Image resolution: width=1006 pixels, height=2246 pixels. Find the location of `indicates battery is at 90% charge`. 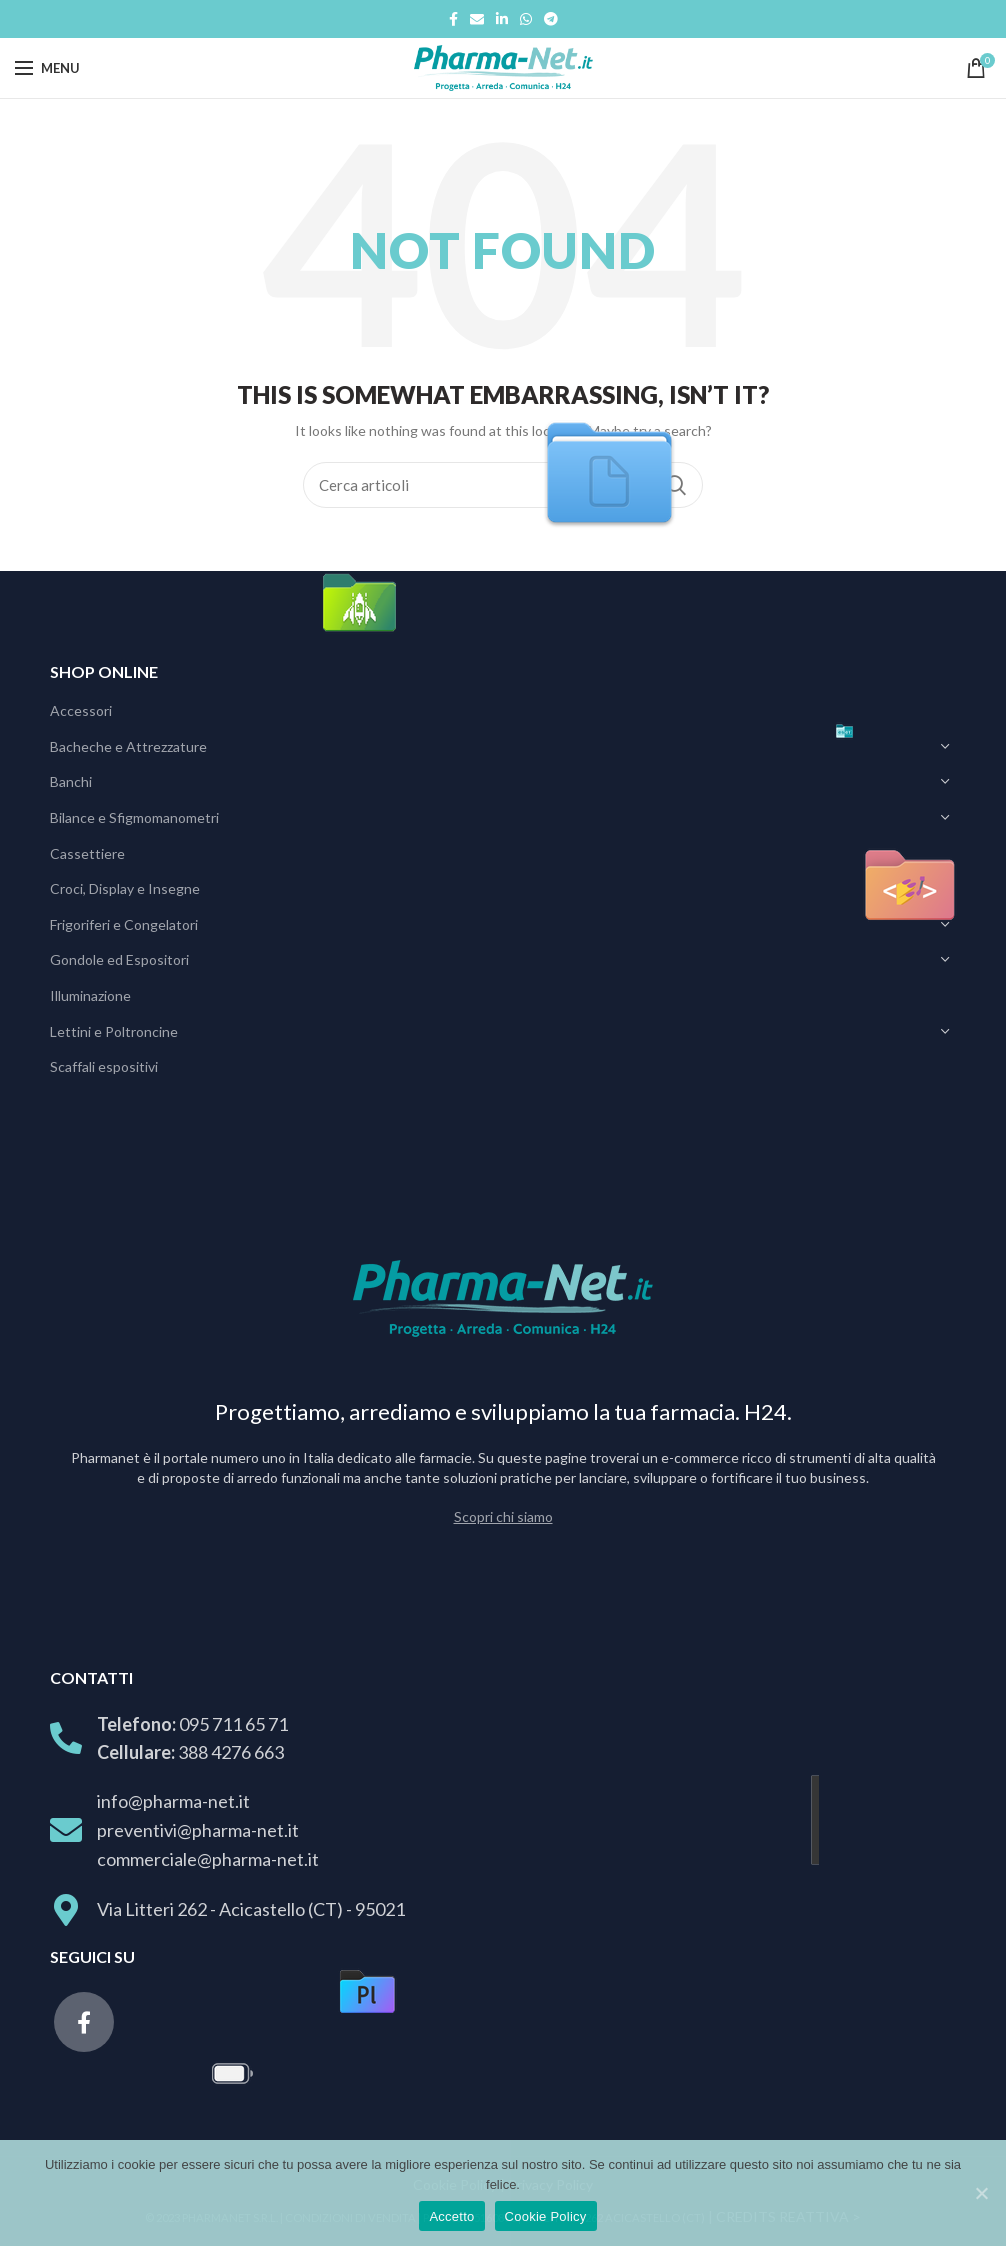

indicates battery is at 90% charge is located at coordinates (232, 2073).